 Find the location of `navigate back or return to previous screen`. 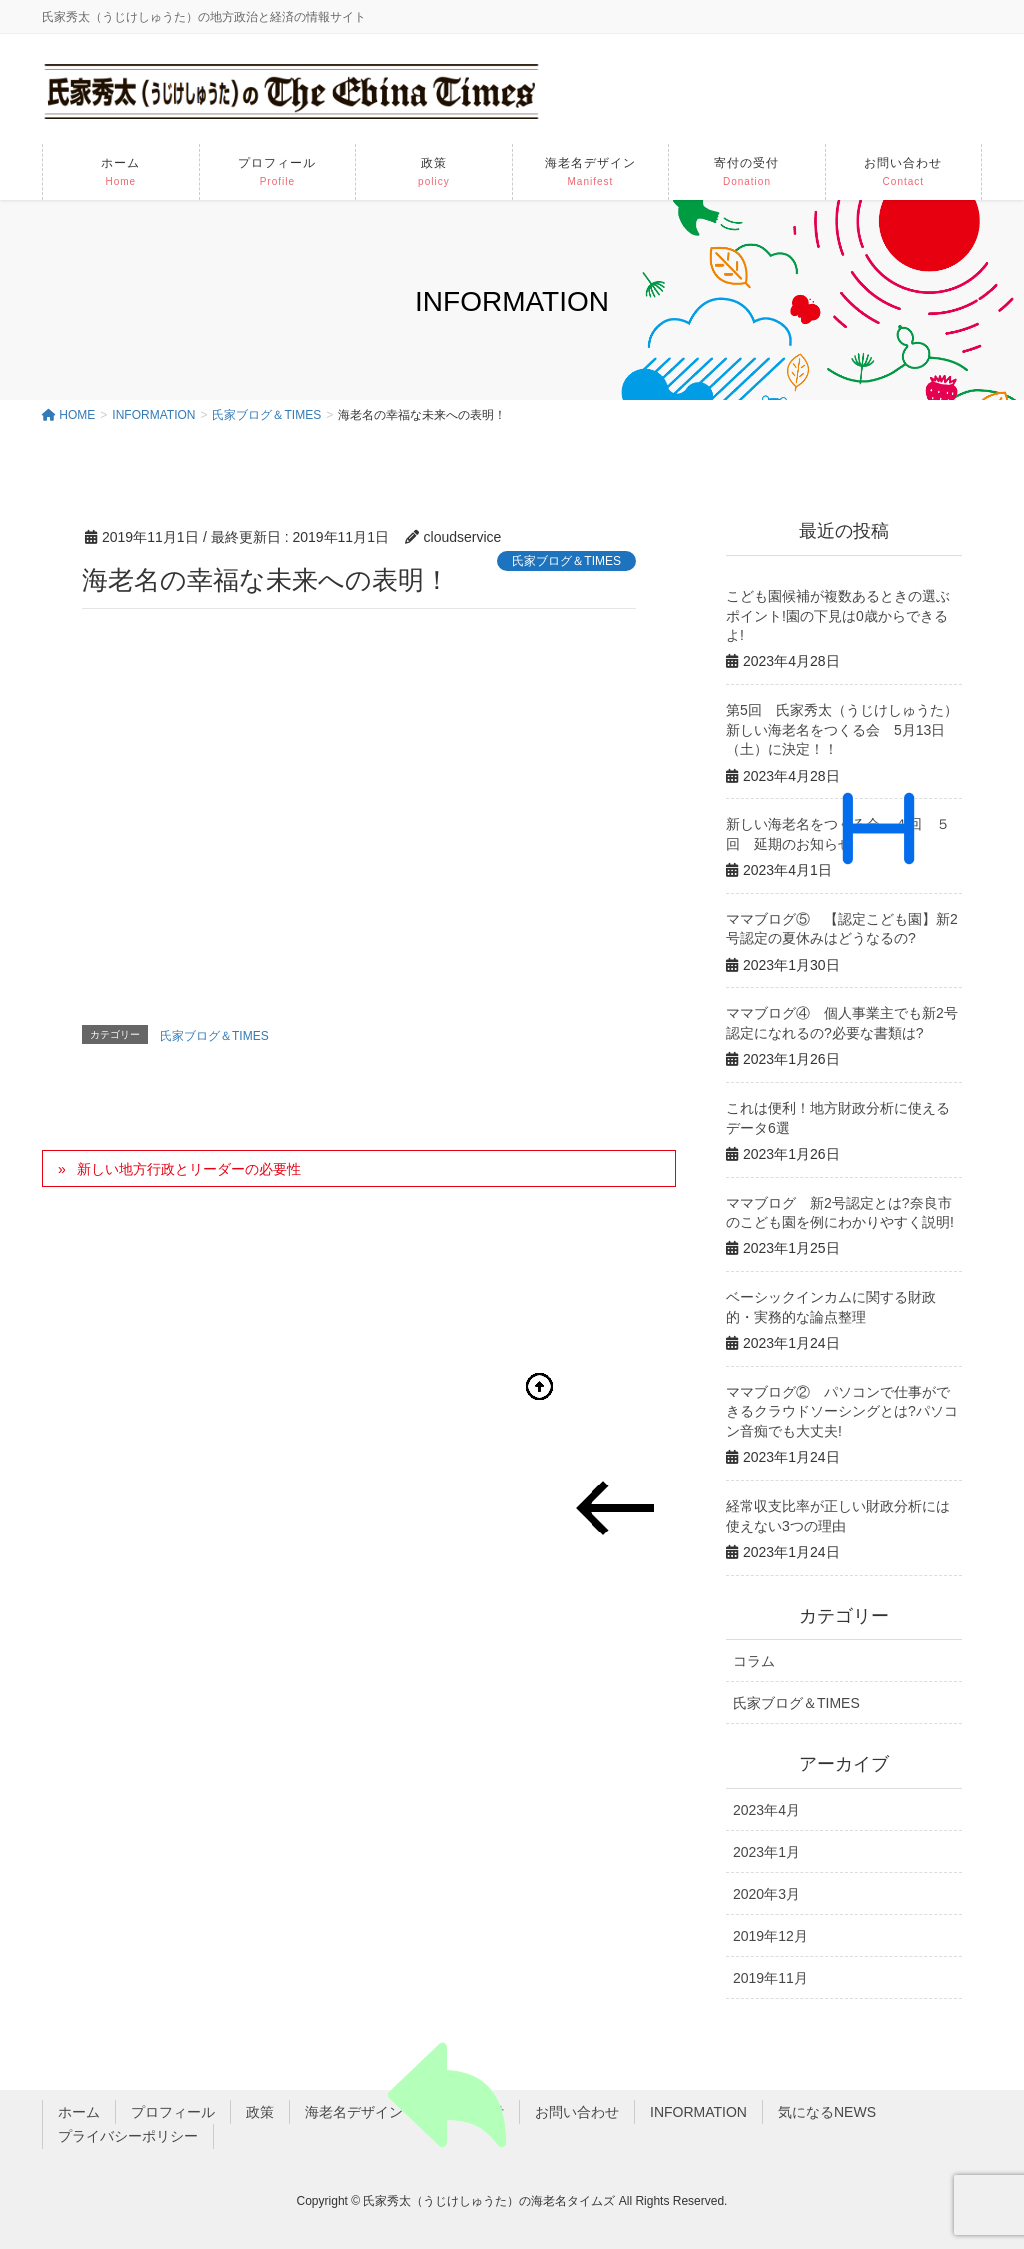

navigate back or return to previous screen is located at coordinates (615, 1508).